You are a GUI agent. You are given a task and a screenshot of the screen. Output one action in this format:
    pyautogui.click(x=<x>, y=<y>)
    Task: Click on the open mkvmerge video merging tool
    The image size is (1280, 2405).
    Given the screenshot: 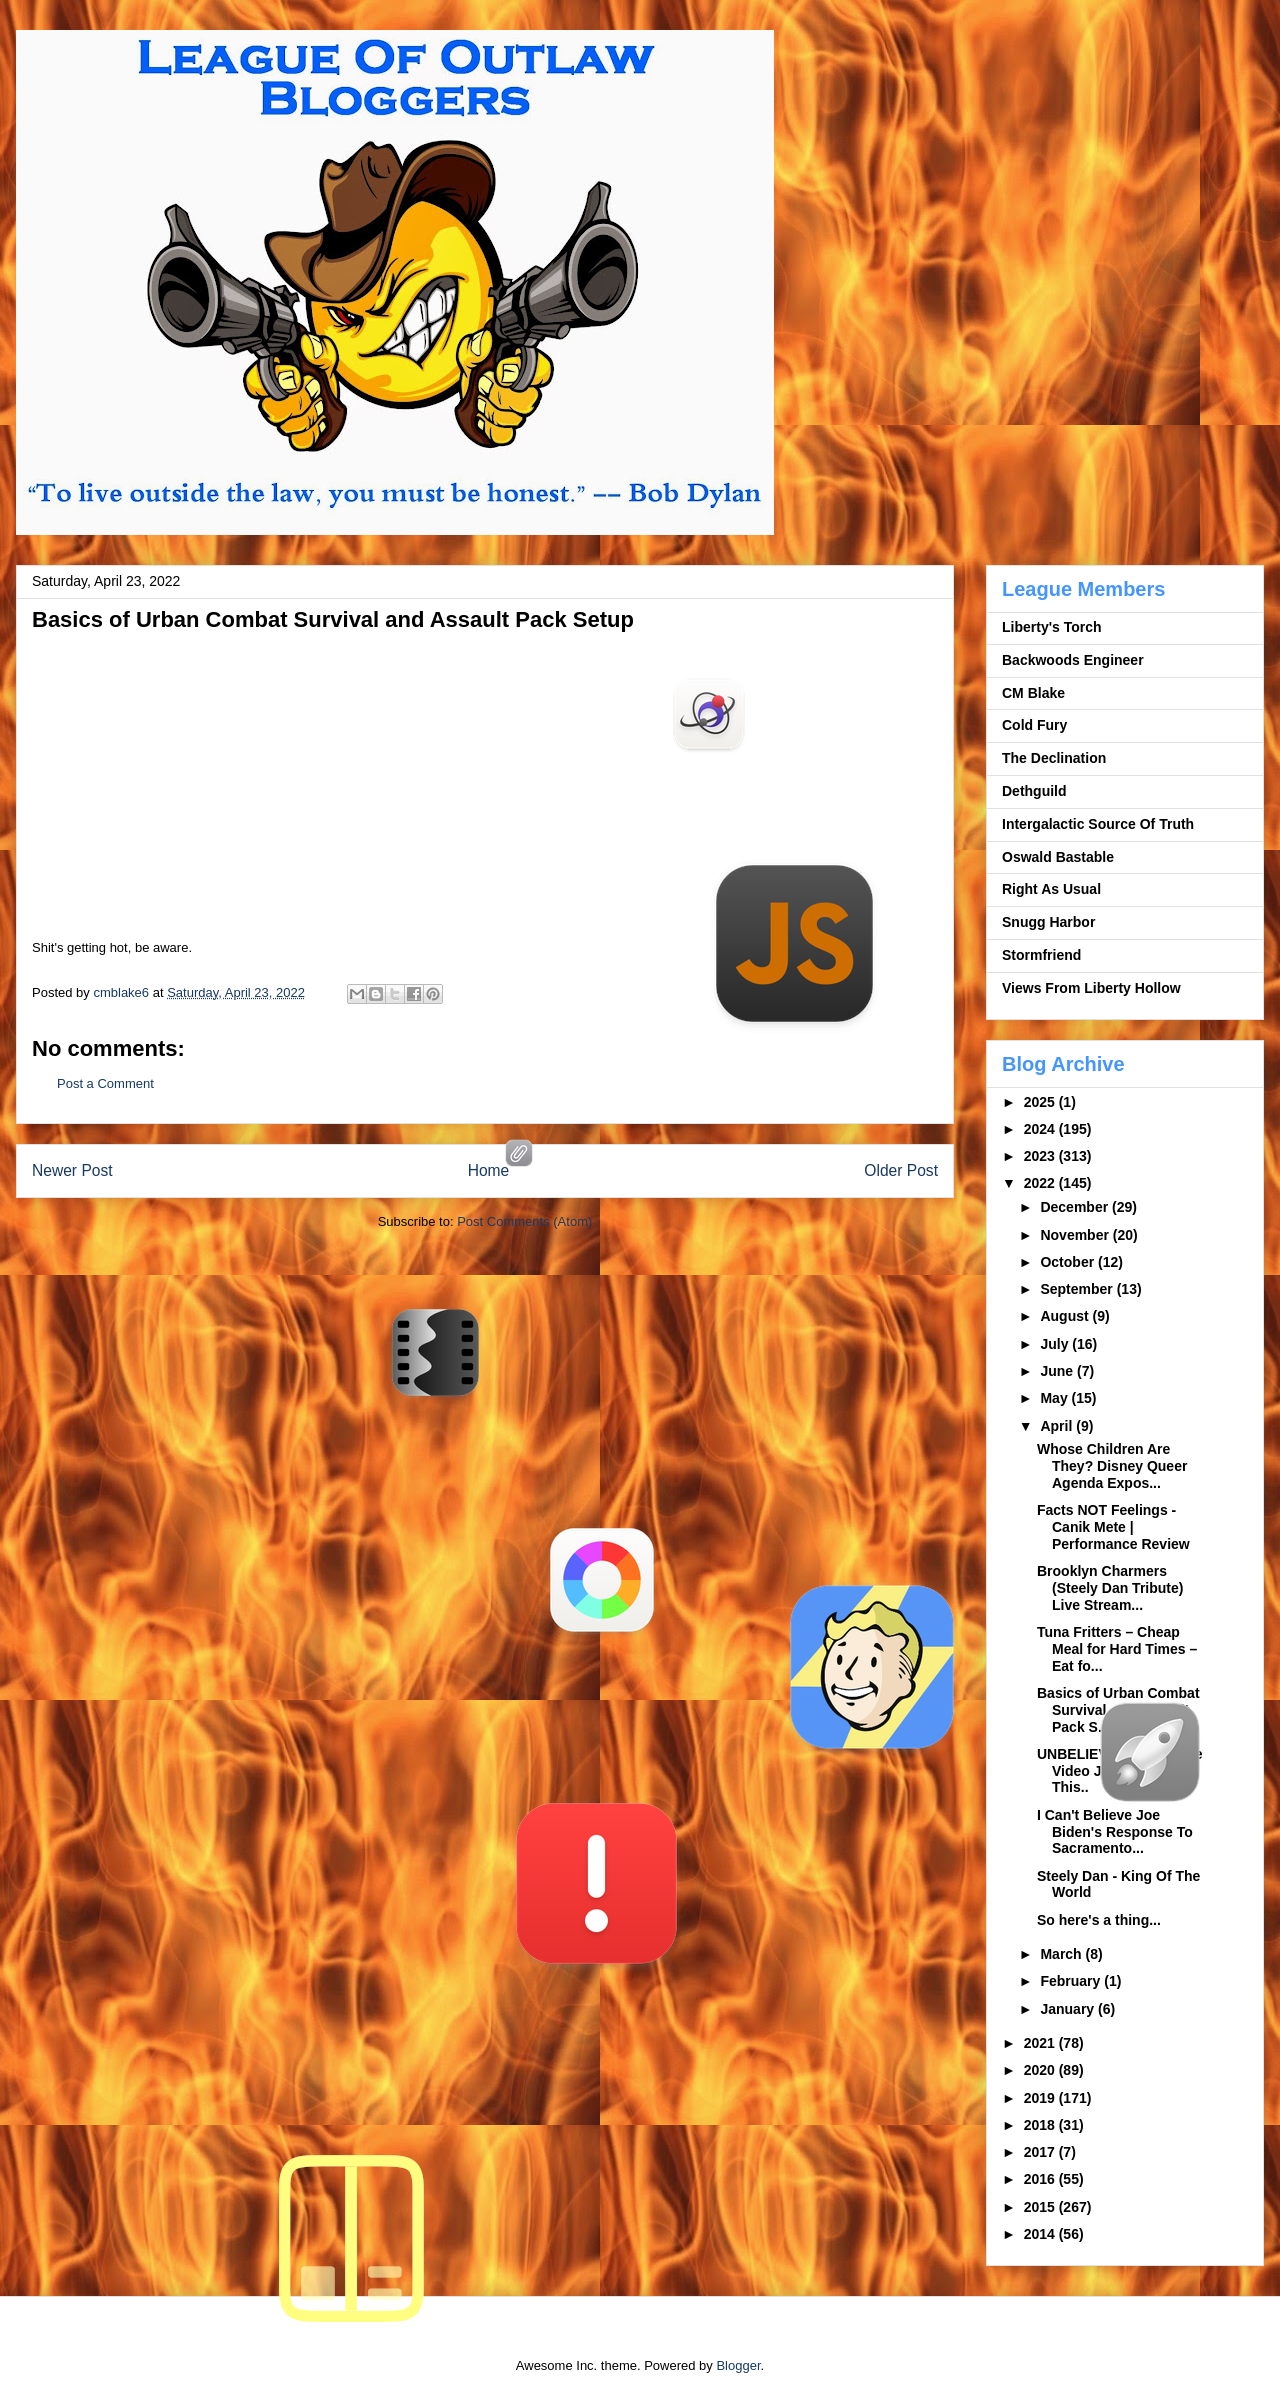 What is the action you would take?
    pyautogui.click(x=709, y=714)
    